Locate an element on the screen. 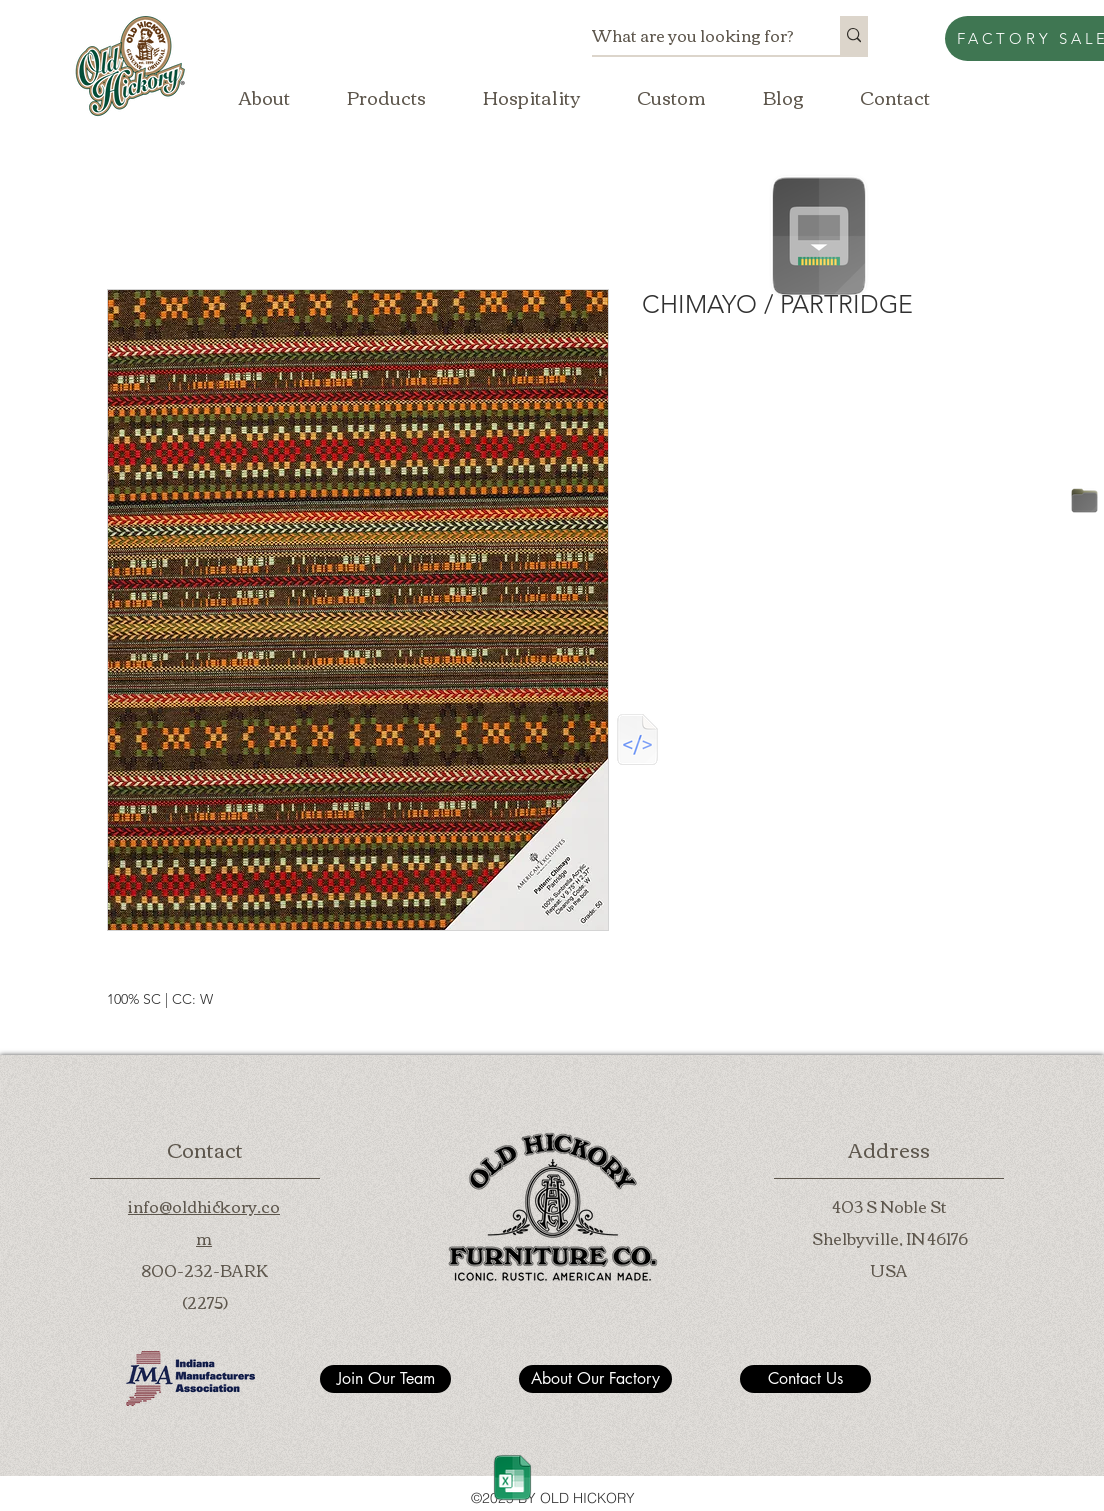 This screenshot has height=1511, width=1104. an html file or web document is located at coordinates (637, 739).